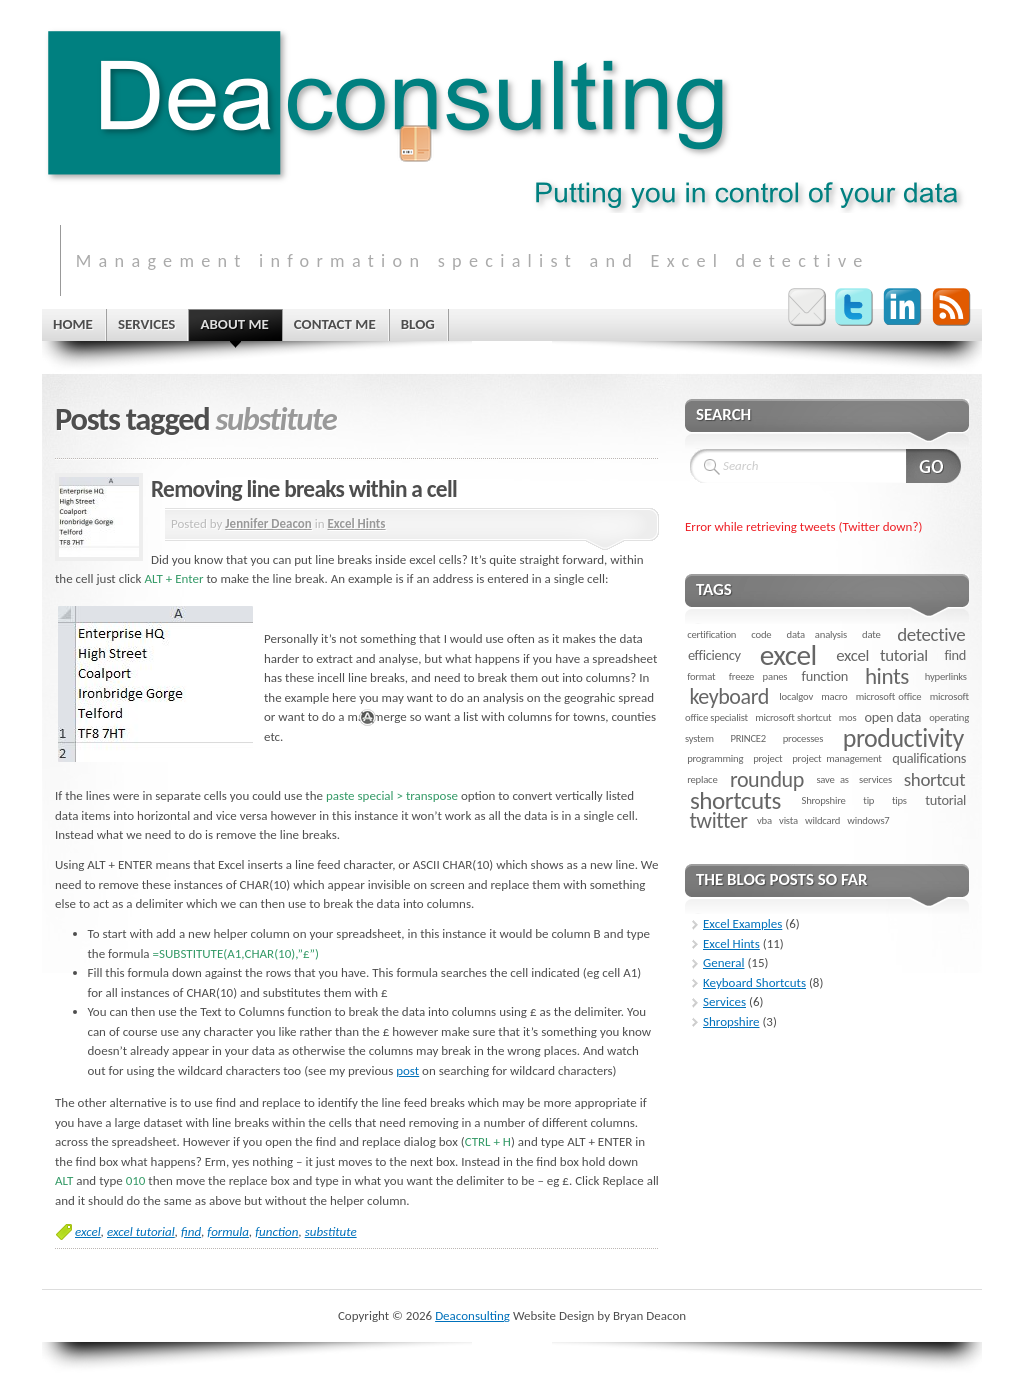  I want to click on a compressed or archived file, so click(415, 143).